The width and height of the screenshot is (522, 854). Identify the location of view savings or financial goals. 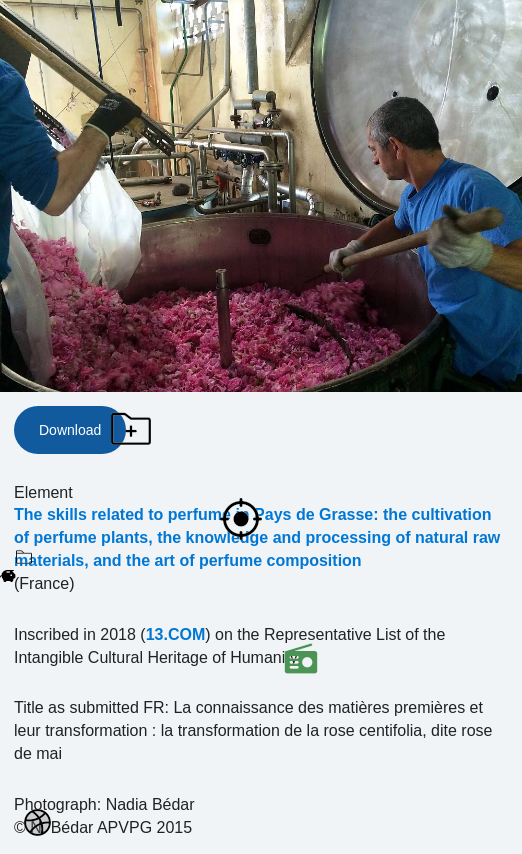
(8, 576).